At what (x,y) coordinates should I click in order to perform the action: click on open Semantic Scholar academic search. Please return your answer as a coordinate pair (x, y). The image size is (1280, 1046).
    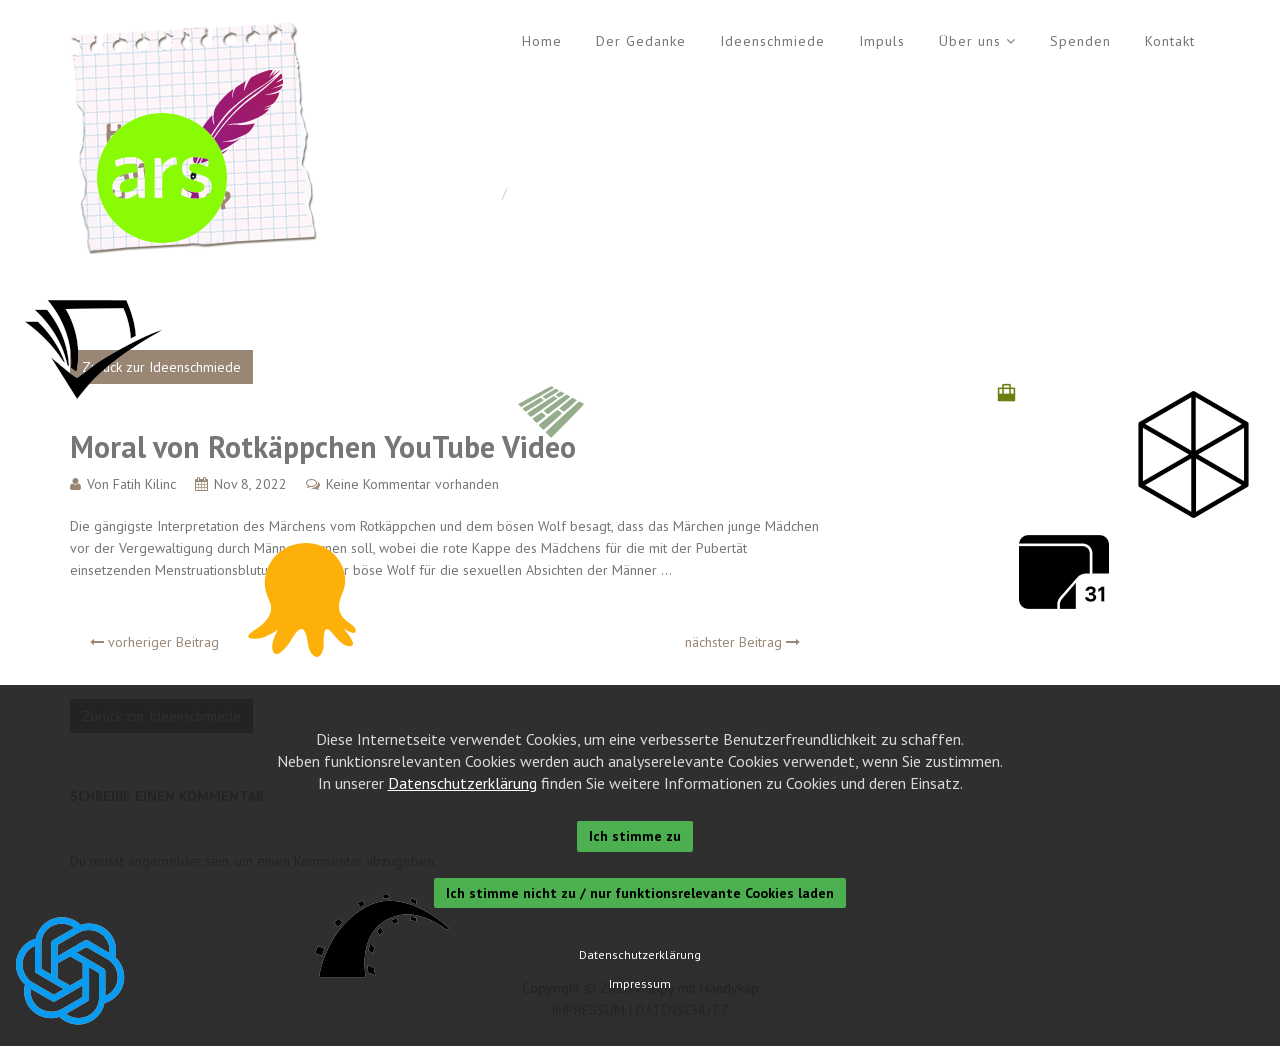
    Looking at the image, I should click on (93, 349).